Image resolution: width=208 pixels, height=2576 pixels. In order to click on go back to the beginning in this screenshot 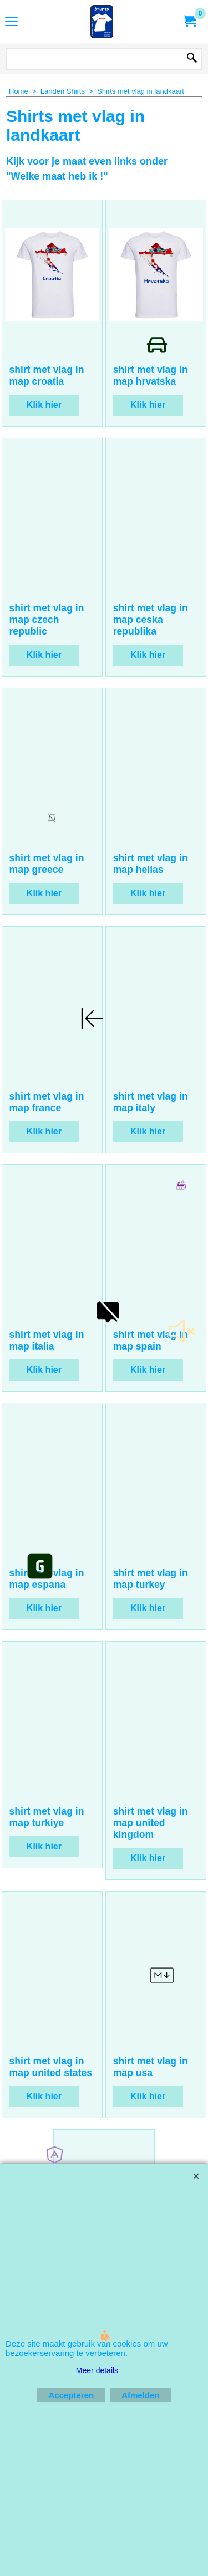, I will do `click(92, 1018)`.